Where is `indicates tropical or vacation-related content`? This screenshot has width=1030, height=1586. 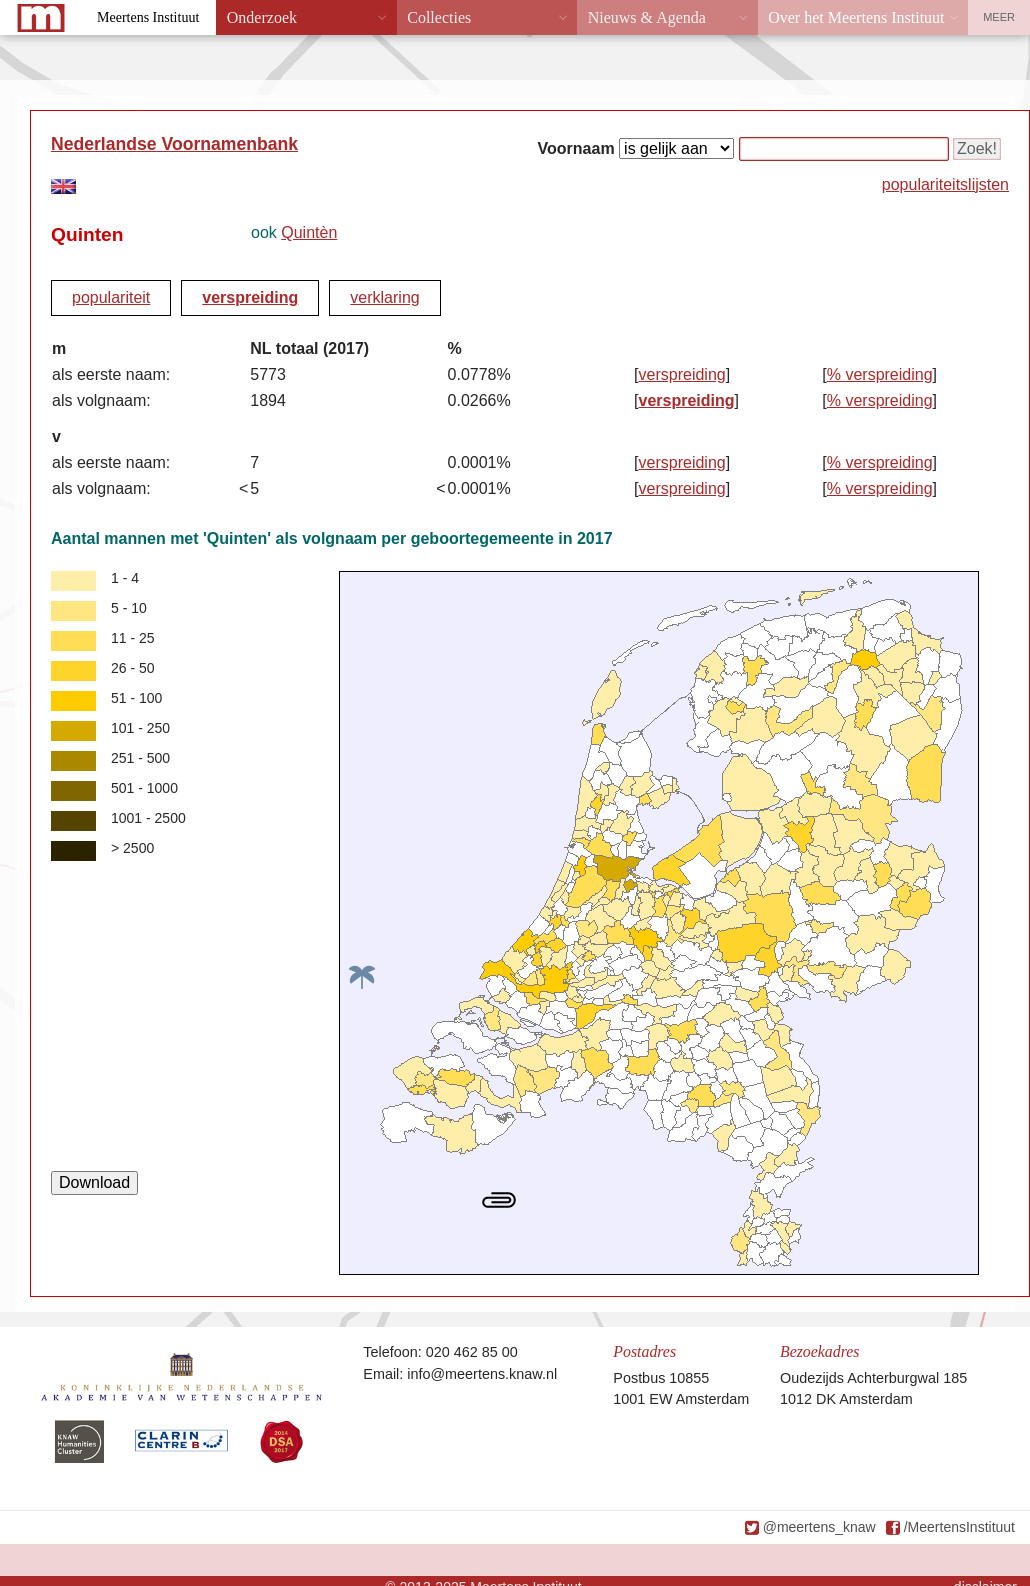 indicates tropical or vacation-related content is located at coordinates (362, 977).